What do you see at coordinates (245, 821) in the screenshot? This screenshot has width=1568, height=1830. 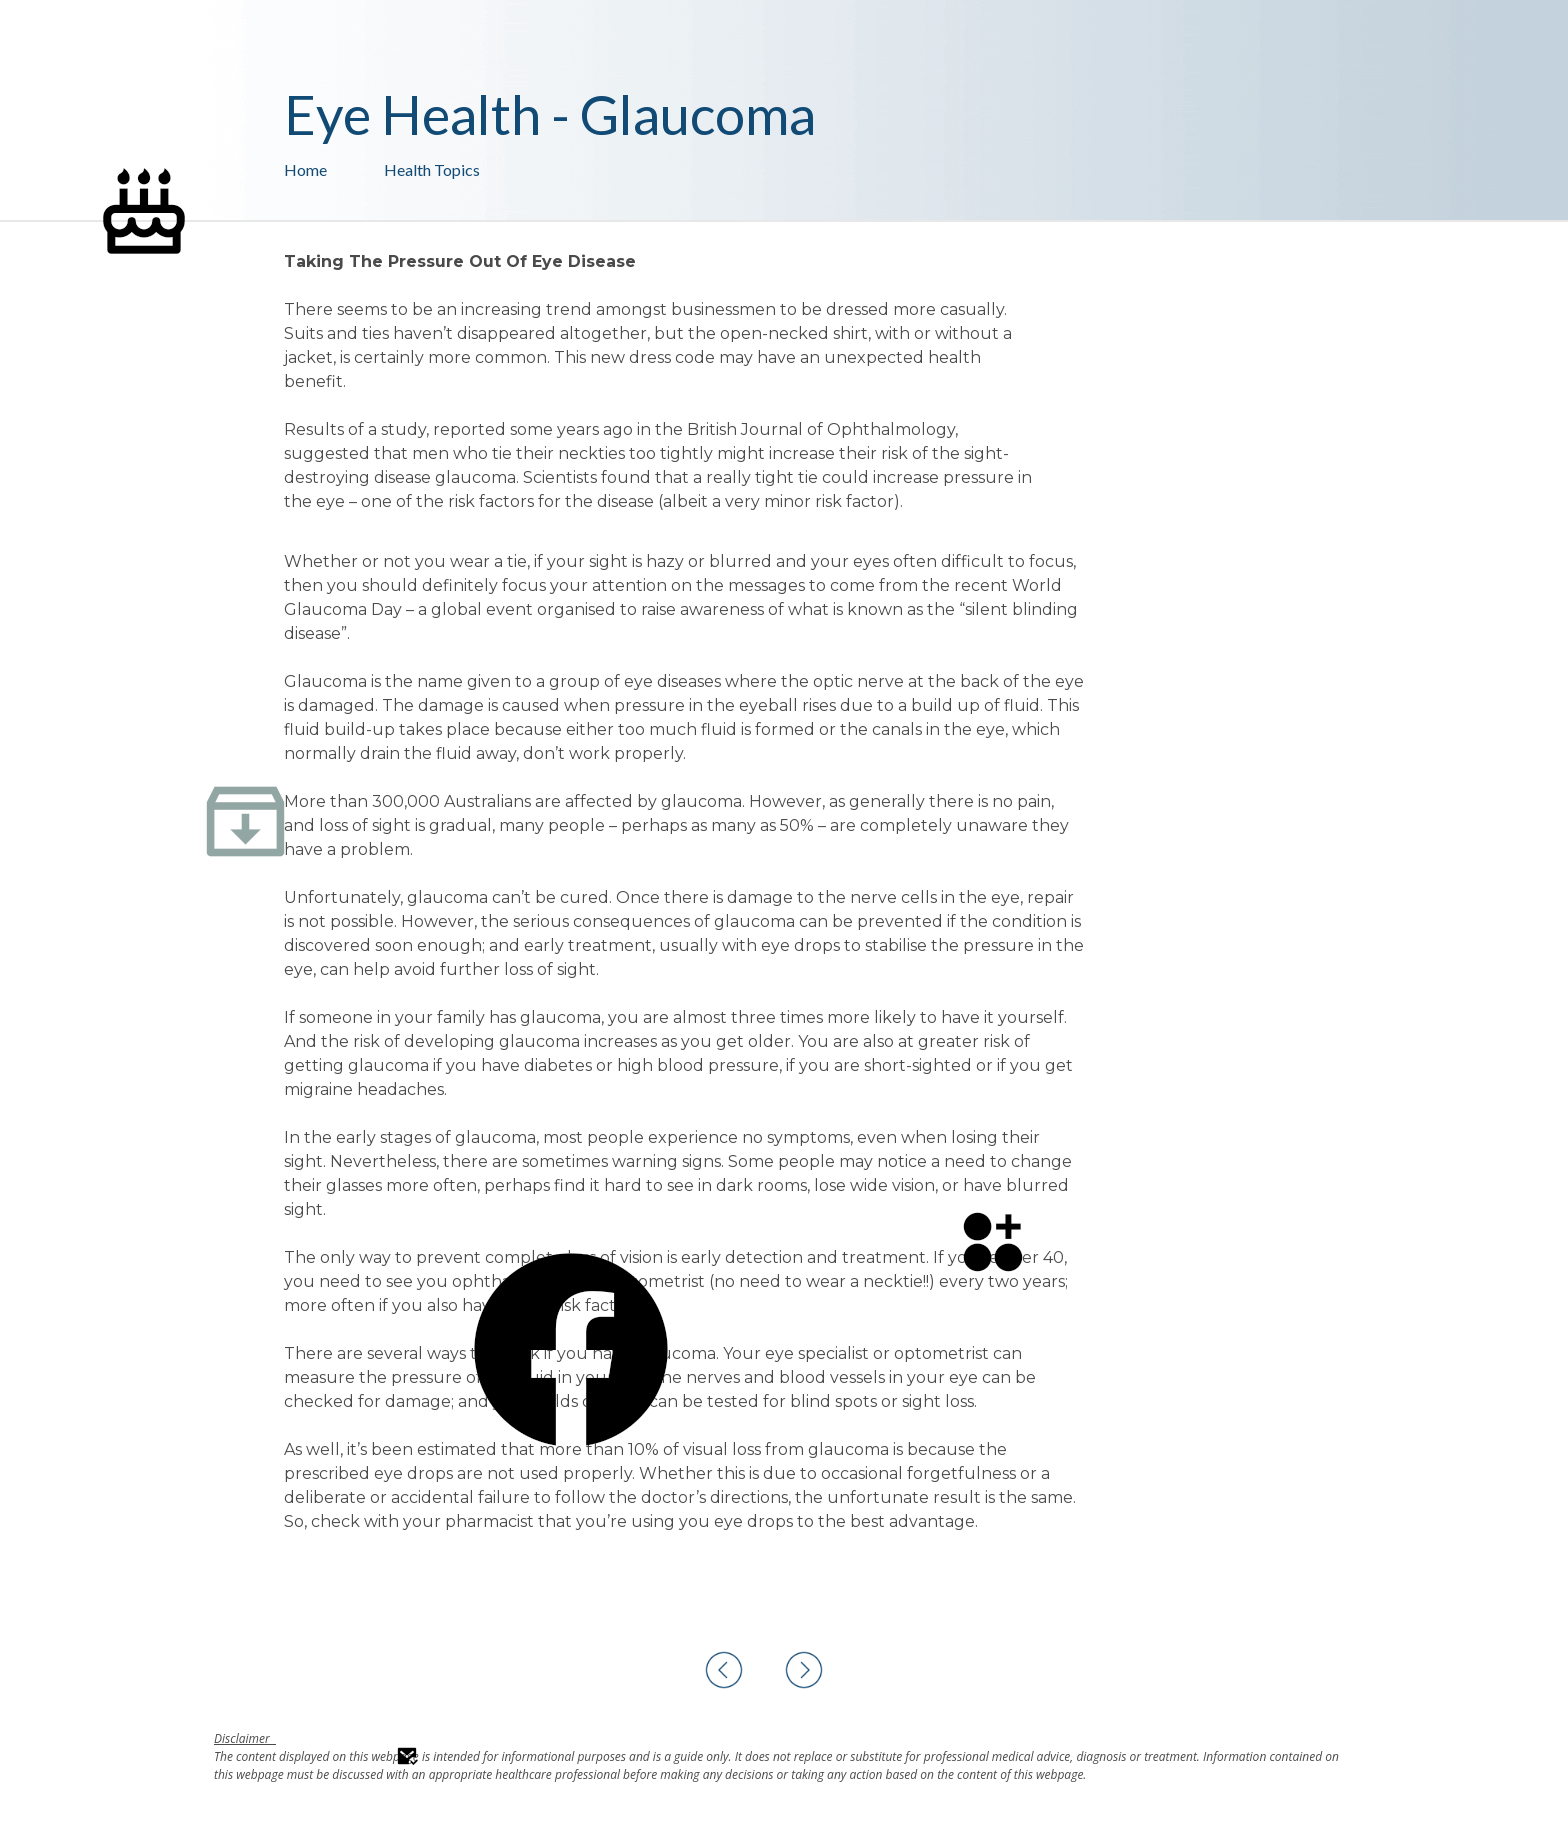 I see `archive selected messages to inbox storage` at bounding box center [245, 821].